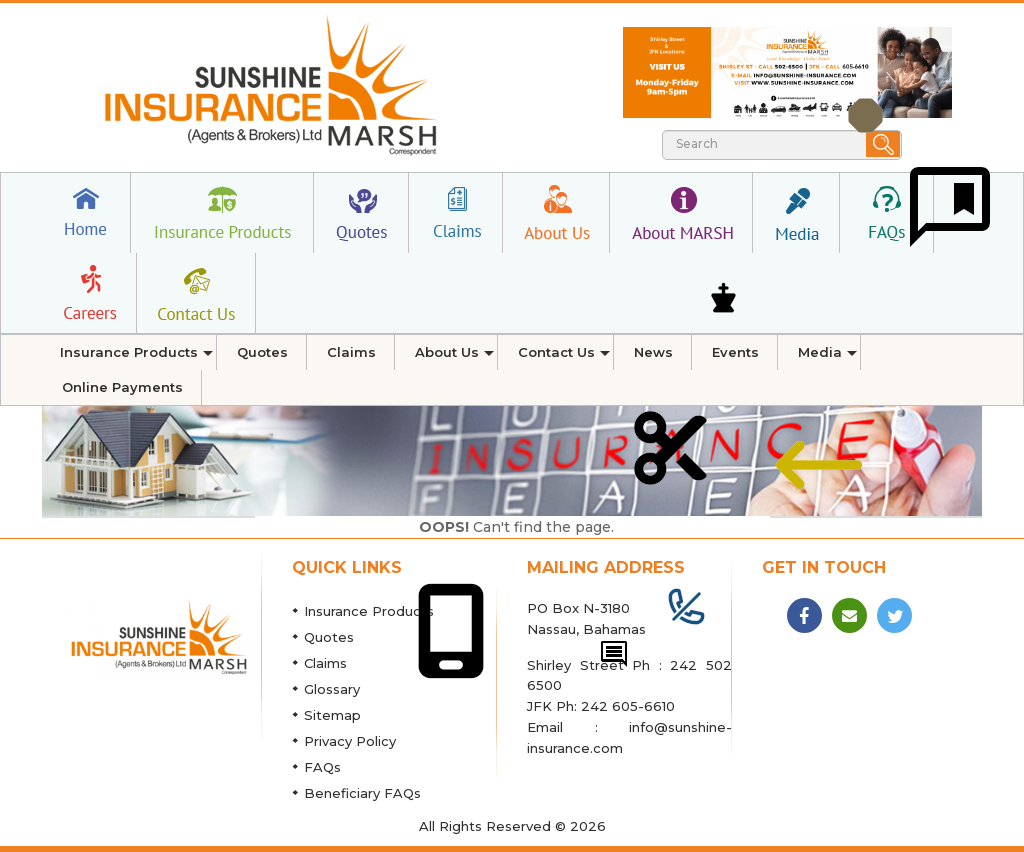 The height and width of the screenshot is (852, 1024). What do you see at coordinates (671, 448) in the screenshot?
I see `cut selected content` at bounding box center [671, 448].